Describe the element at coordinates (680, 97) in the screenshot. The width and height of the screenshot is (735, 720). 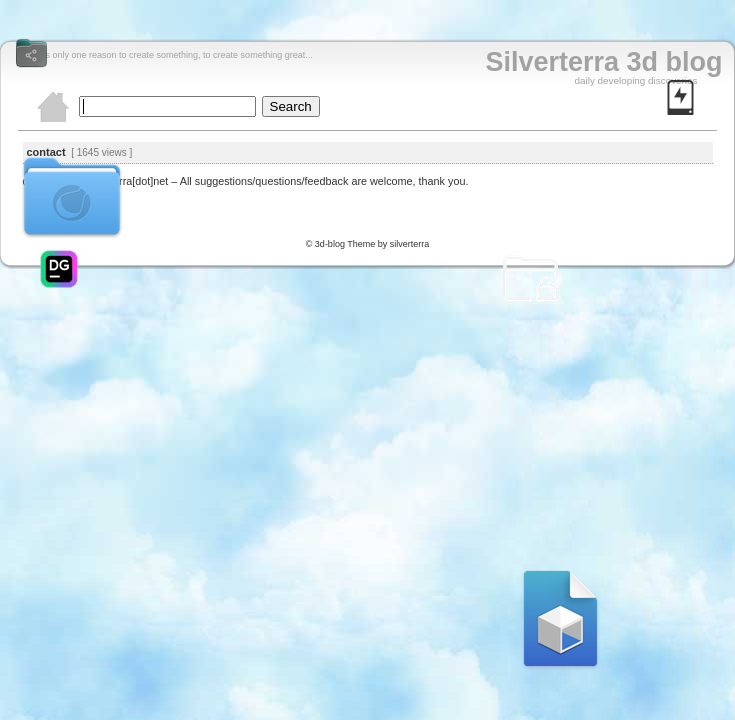
I see `indicates uninterruptible power supply (UPS) device connected` at that location.